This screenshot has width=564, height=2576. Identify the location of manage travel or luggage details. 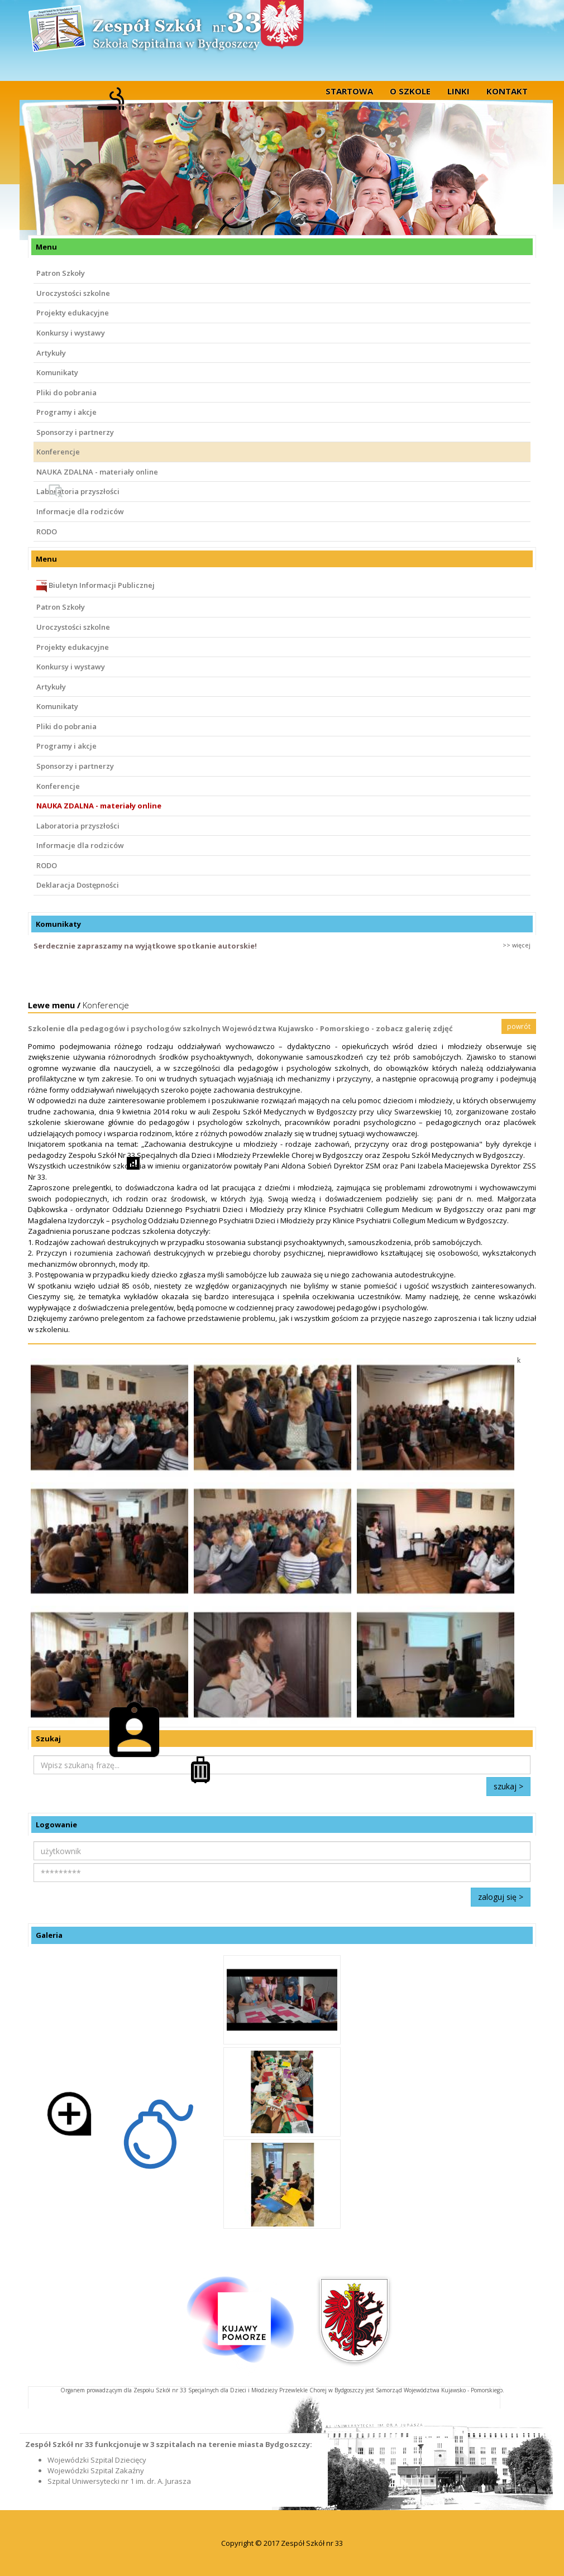
(200, 1770).